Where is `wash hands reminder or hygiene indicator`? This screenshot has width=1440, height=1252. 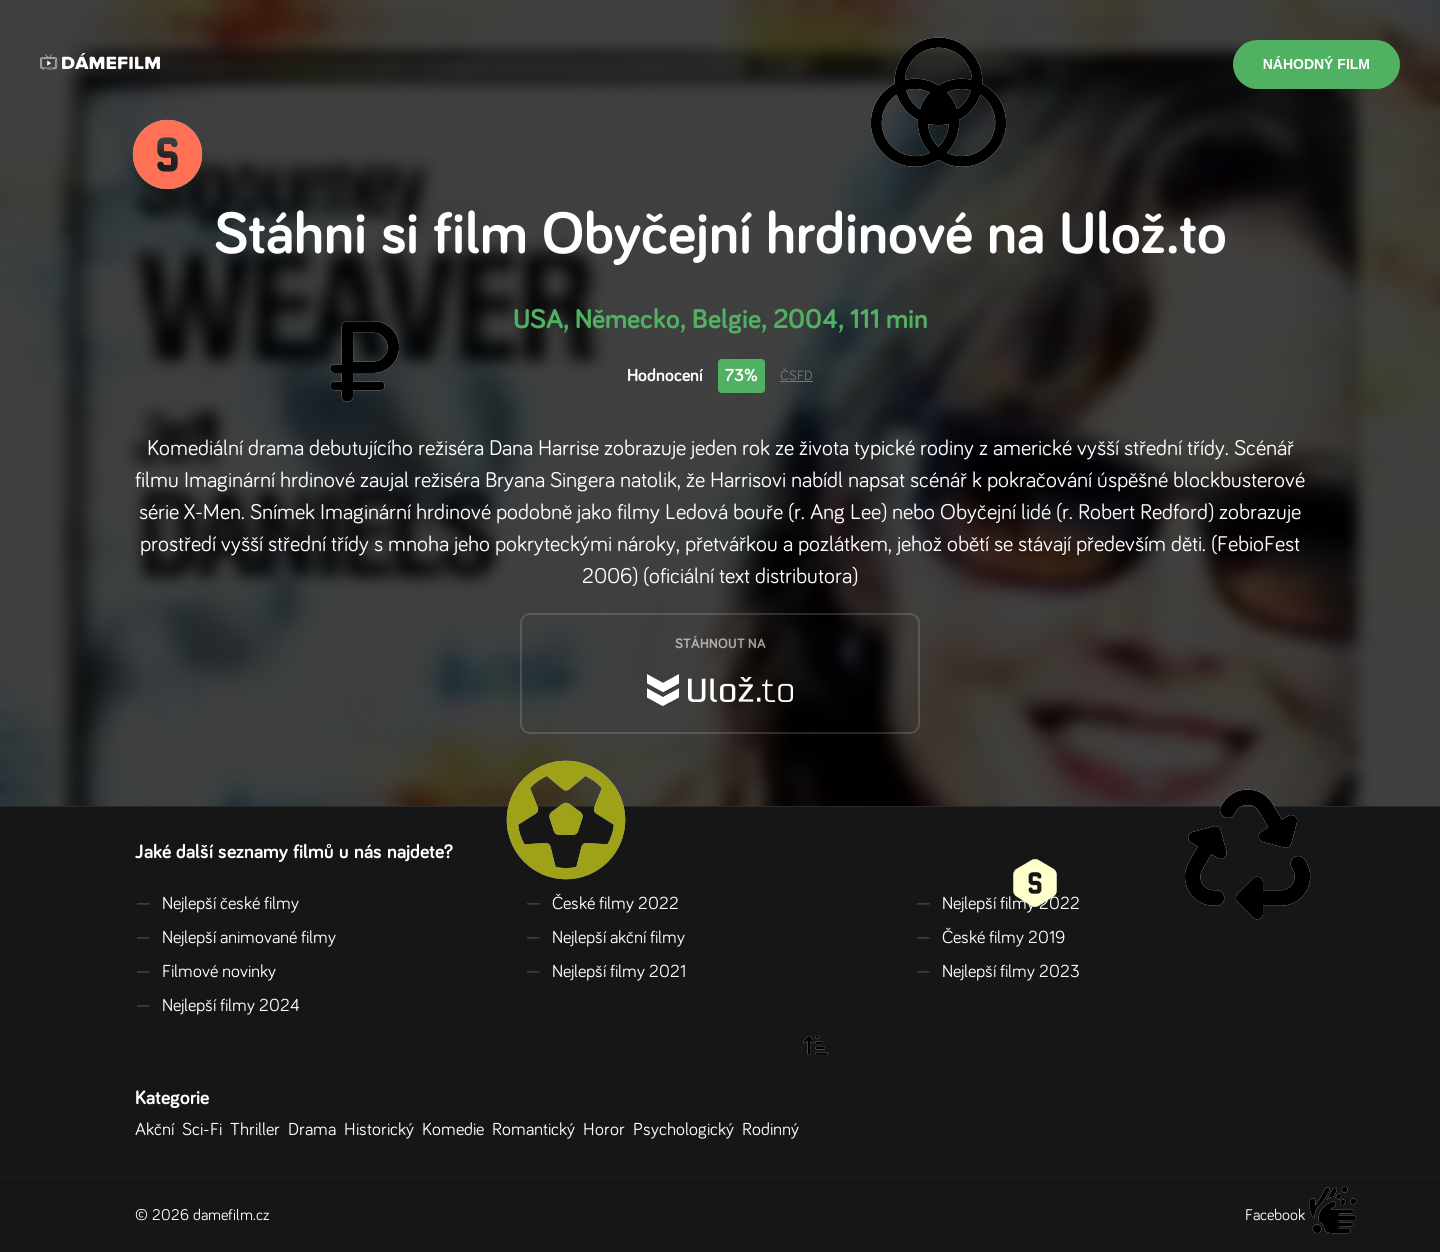 wash hands reminder or hygiene indicator is located at coordinates (1333, 1210).